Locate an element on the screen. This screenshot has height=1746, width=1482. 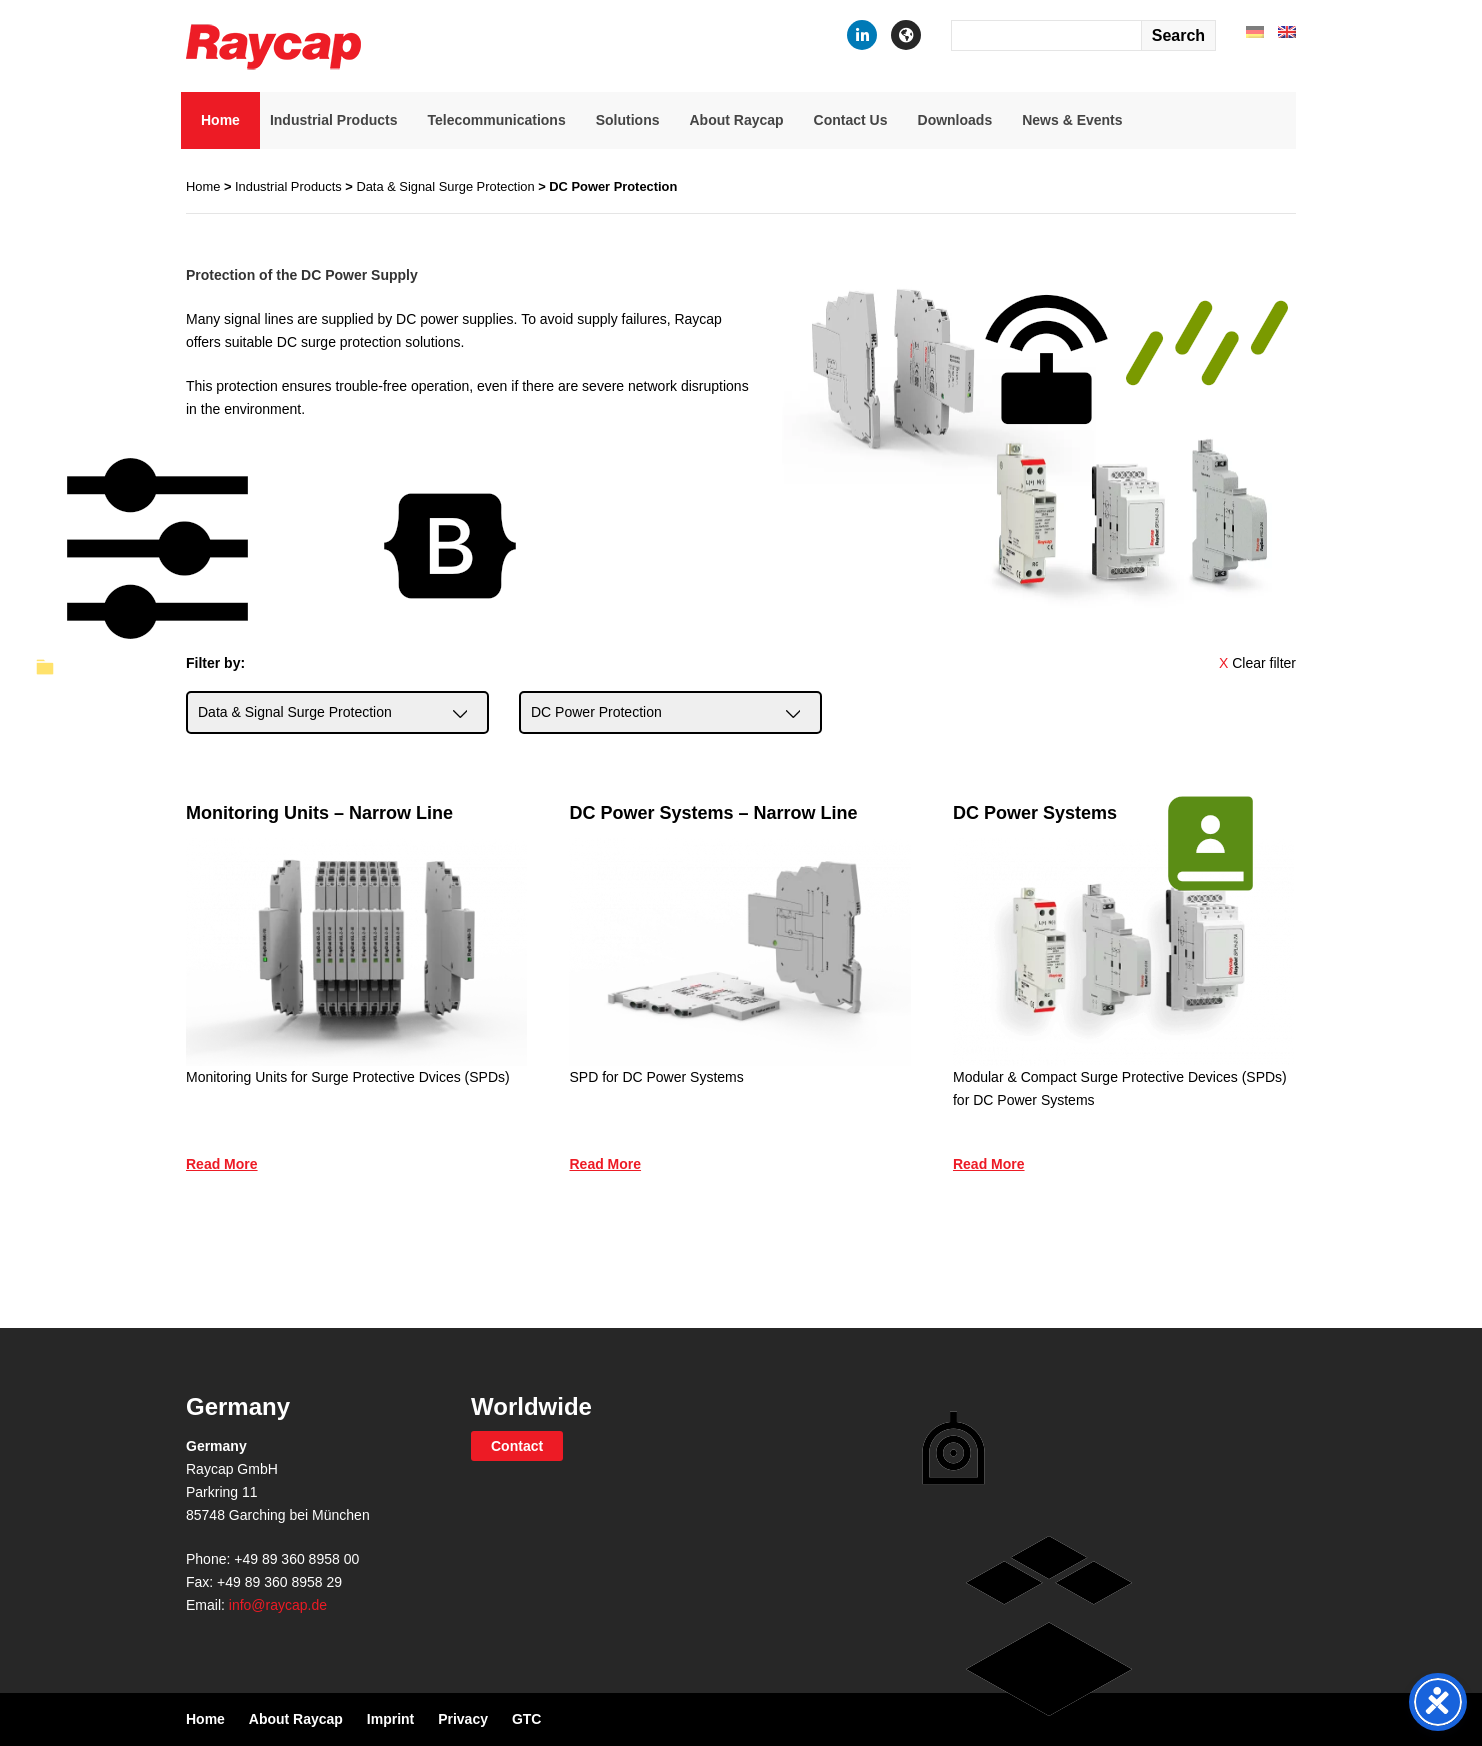
drizzle ORM logo is located at coordinates (1207, 343).